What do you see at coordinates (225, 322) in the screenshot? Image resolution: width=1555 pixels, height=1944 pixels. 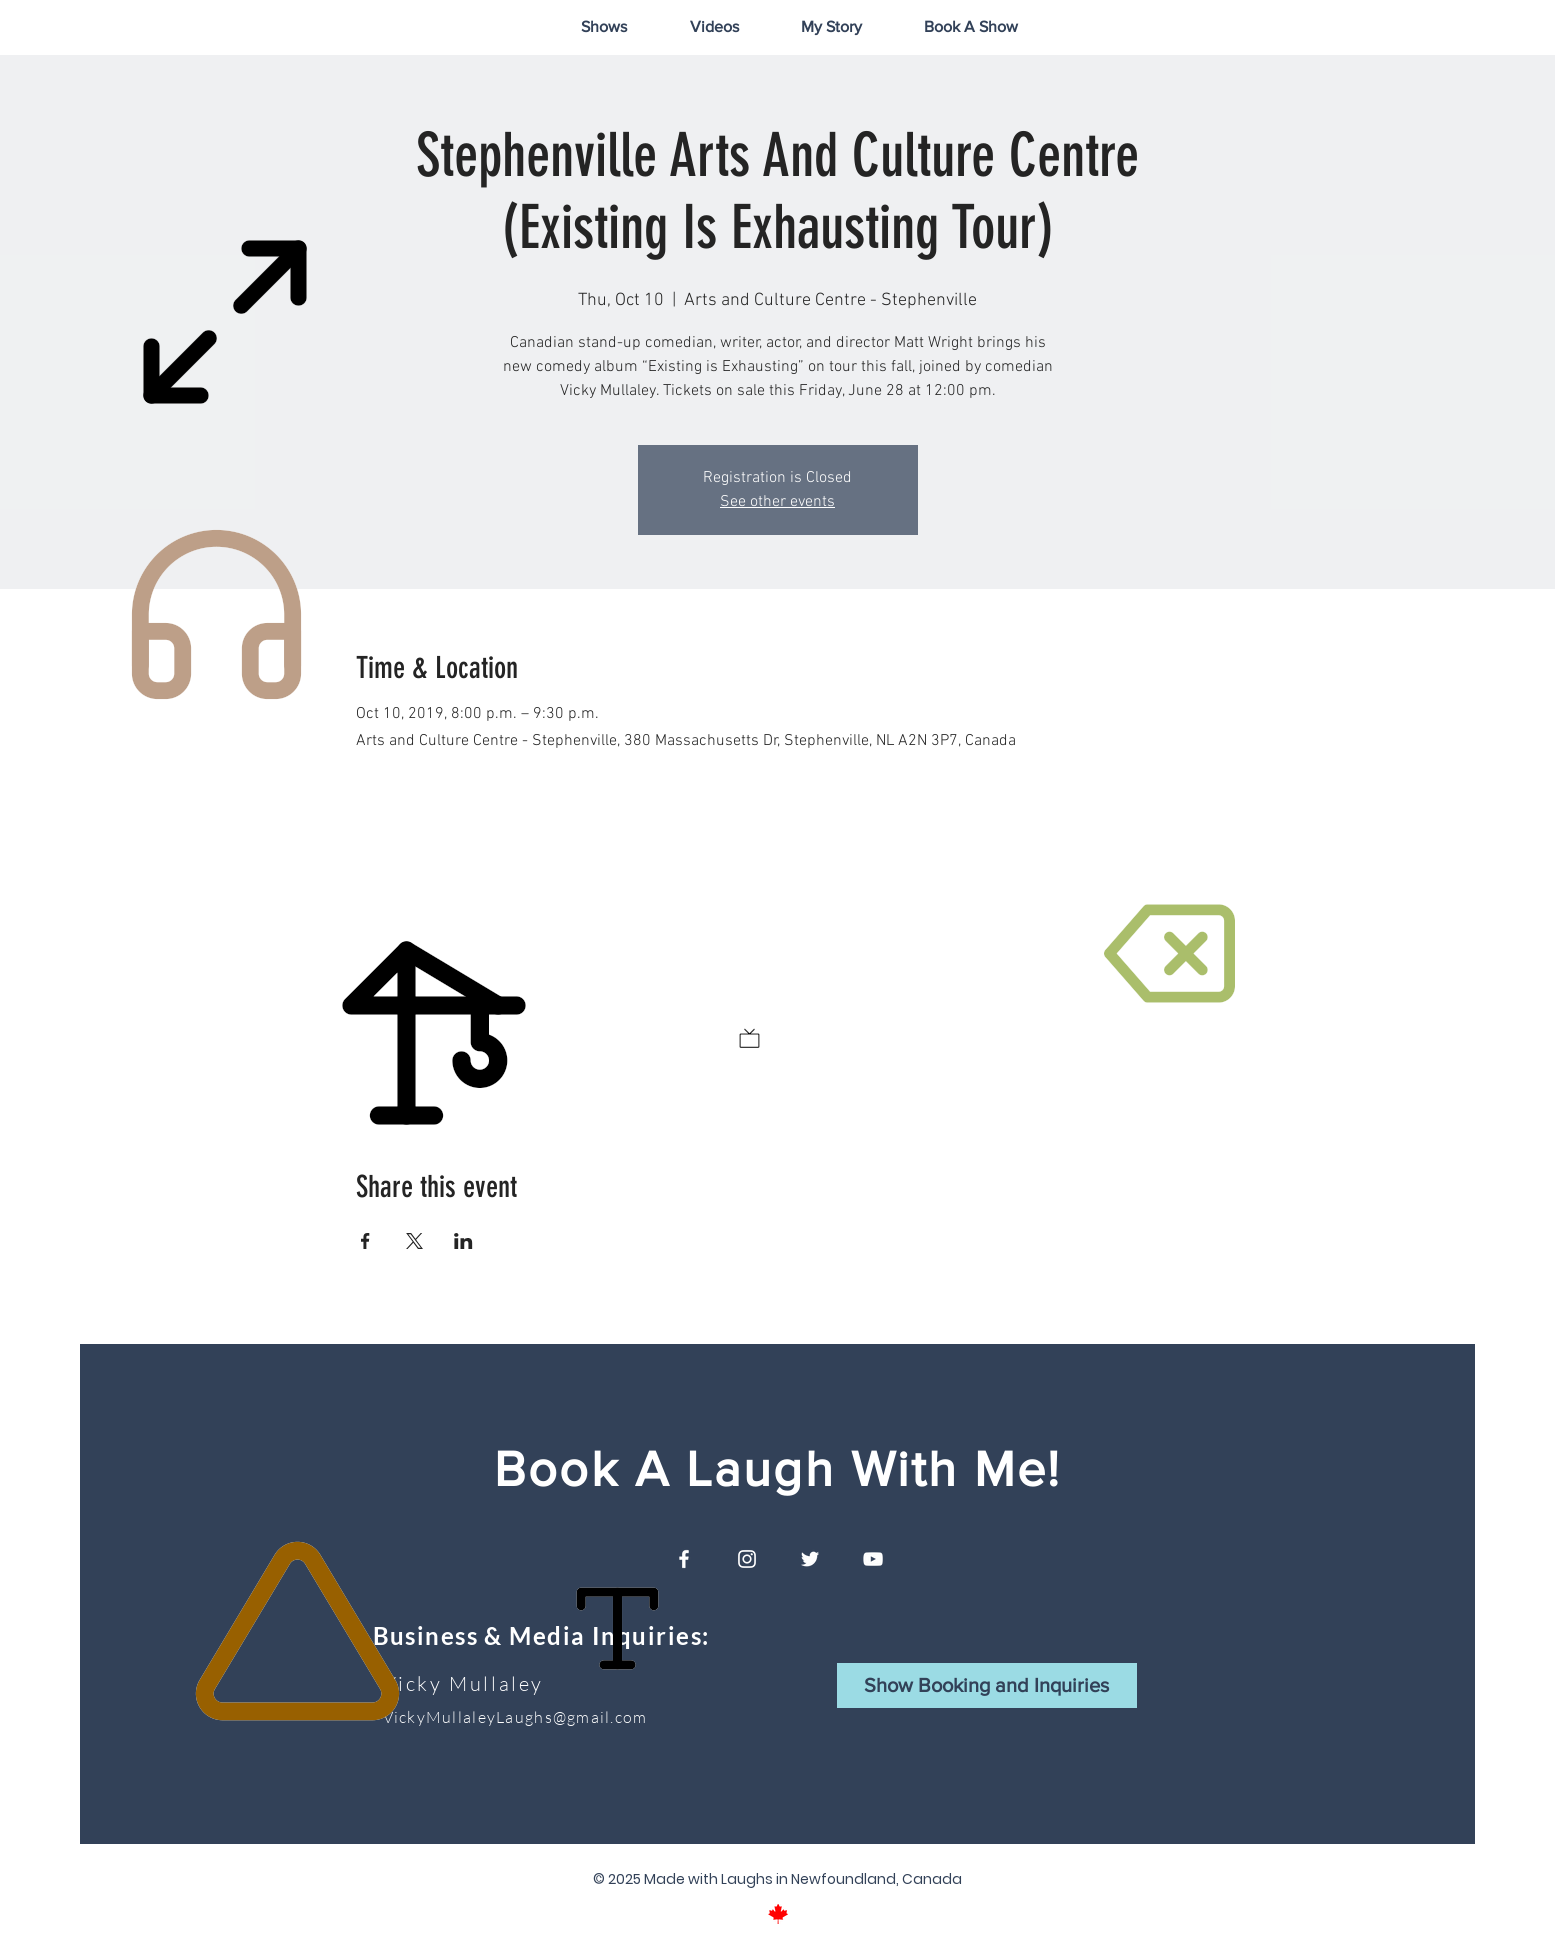 I see `expand content to full screen` at bounding box center [225, 322].